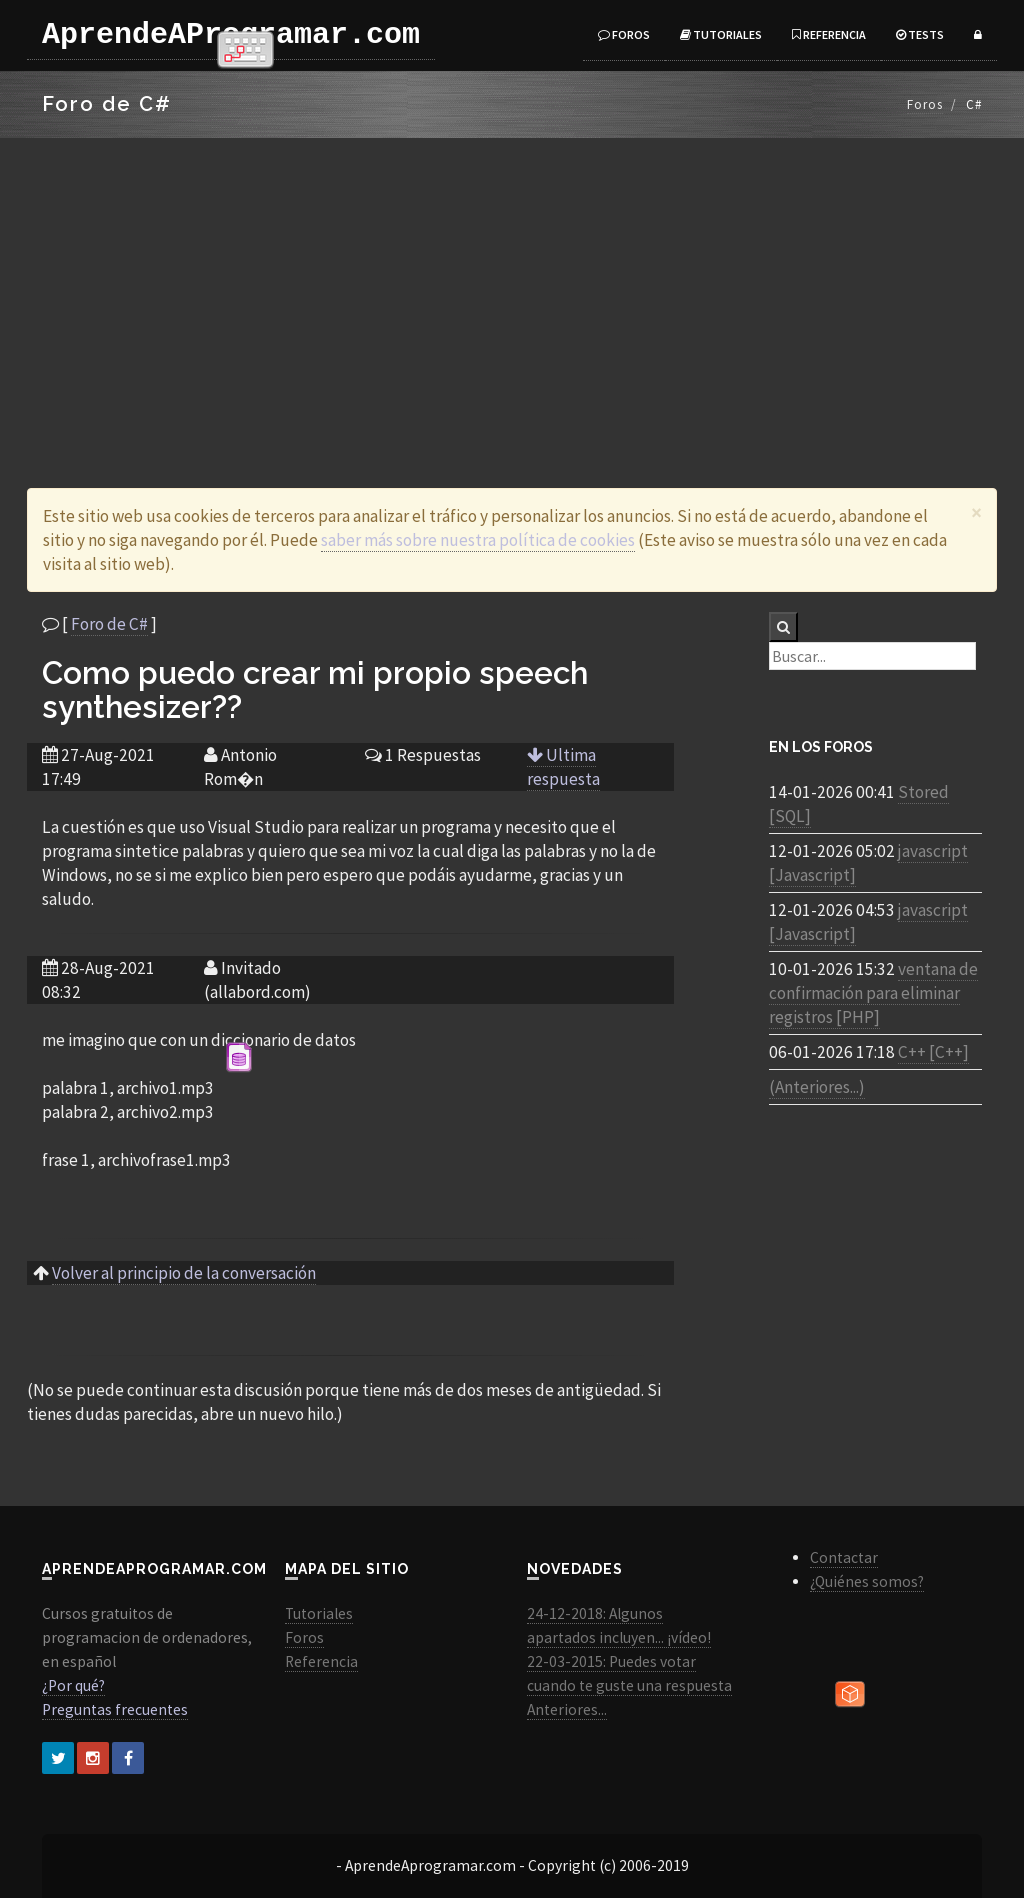 This screenshot has height=1898, width=1024. Describe the element at coordinates (850, 1693) in the screenshot. I see `open a 3D model file` at that location.